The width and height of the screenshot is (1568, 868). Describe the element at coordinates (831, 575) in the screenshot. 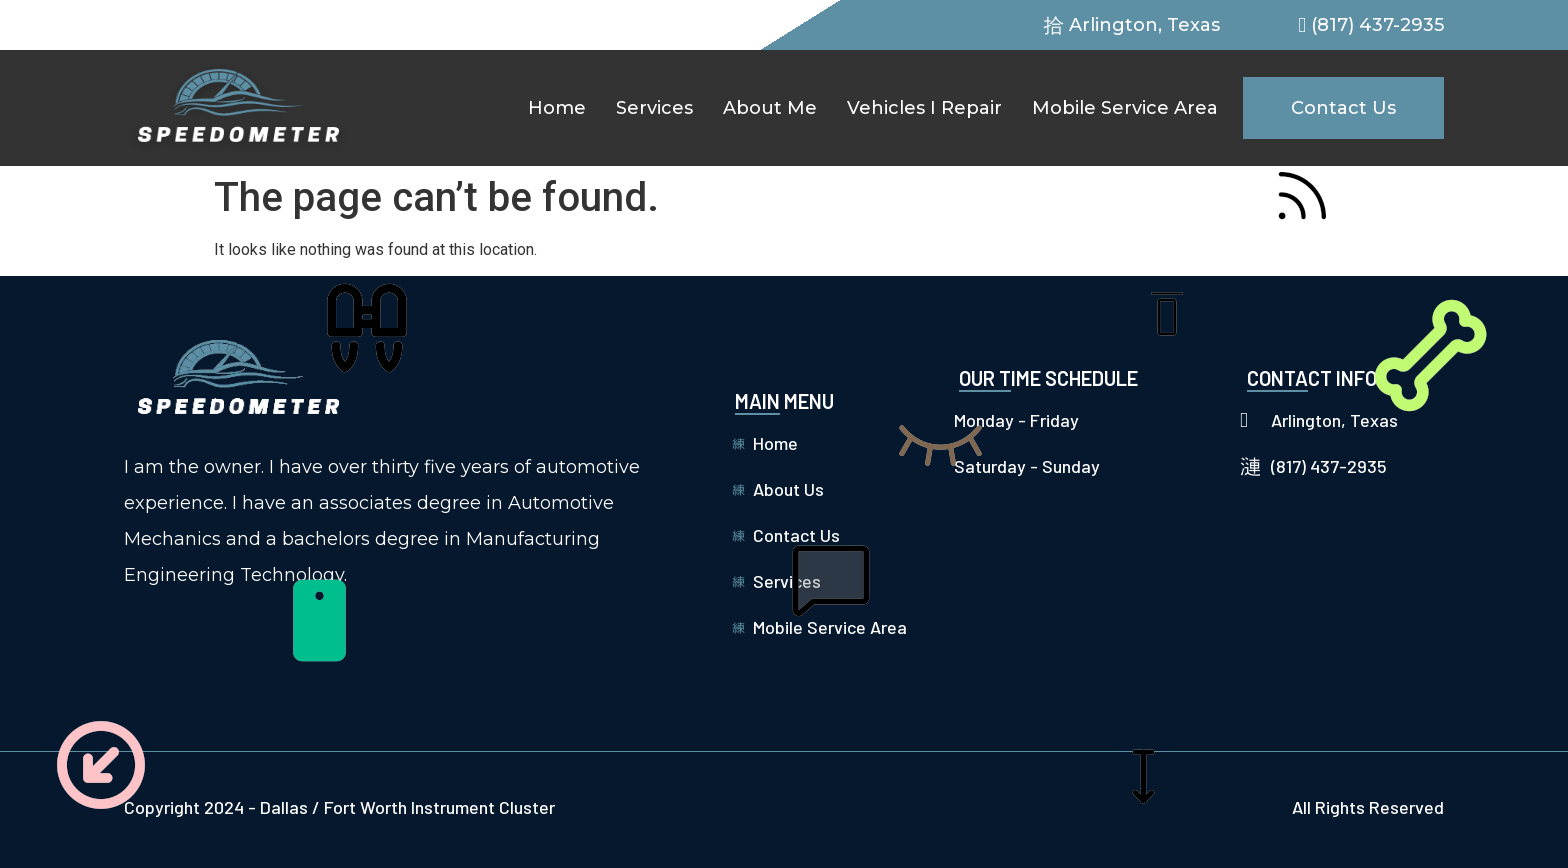

I see `open chat or messaging` at that location.